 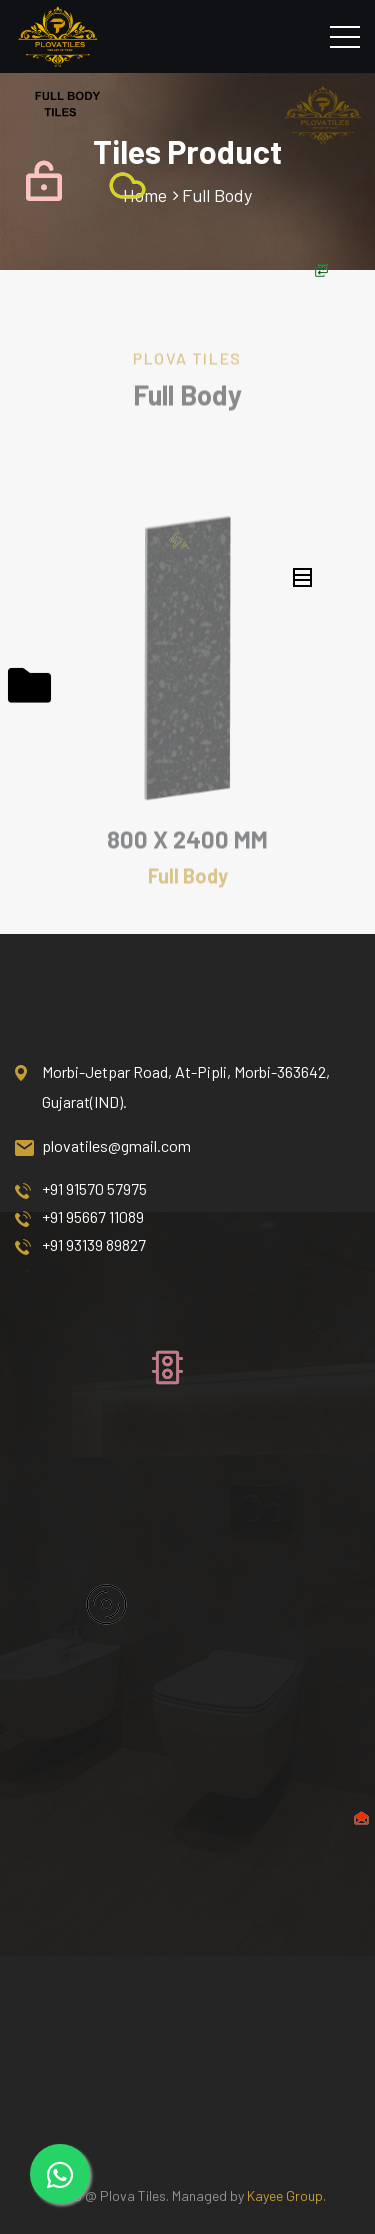 What do you see at coordinates (106, 1604) in the screenshot?
I see `access music or audio library` at bounding box center [106, 1604].